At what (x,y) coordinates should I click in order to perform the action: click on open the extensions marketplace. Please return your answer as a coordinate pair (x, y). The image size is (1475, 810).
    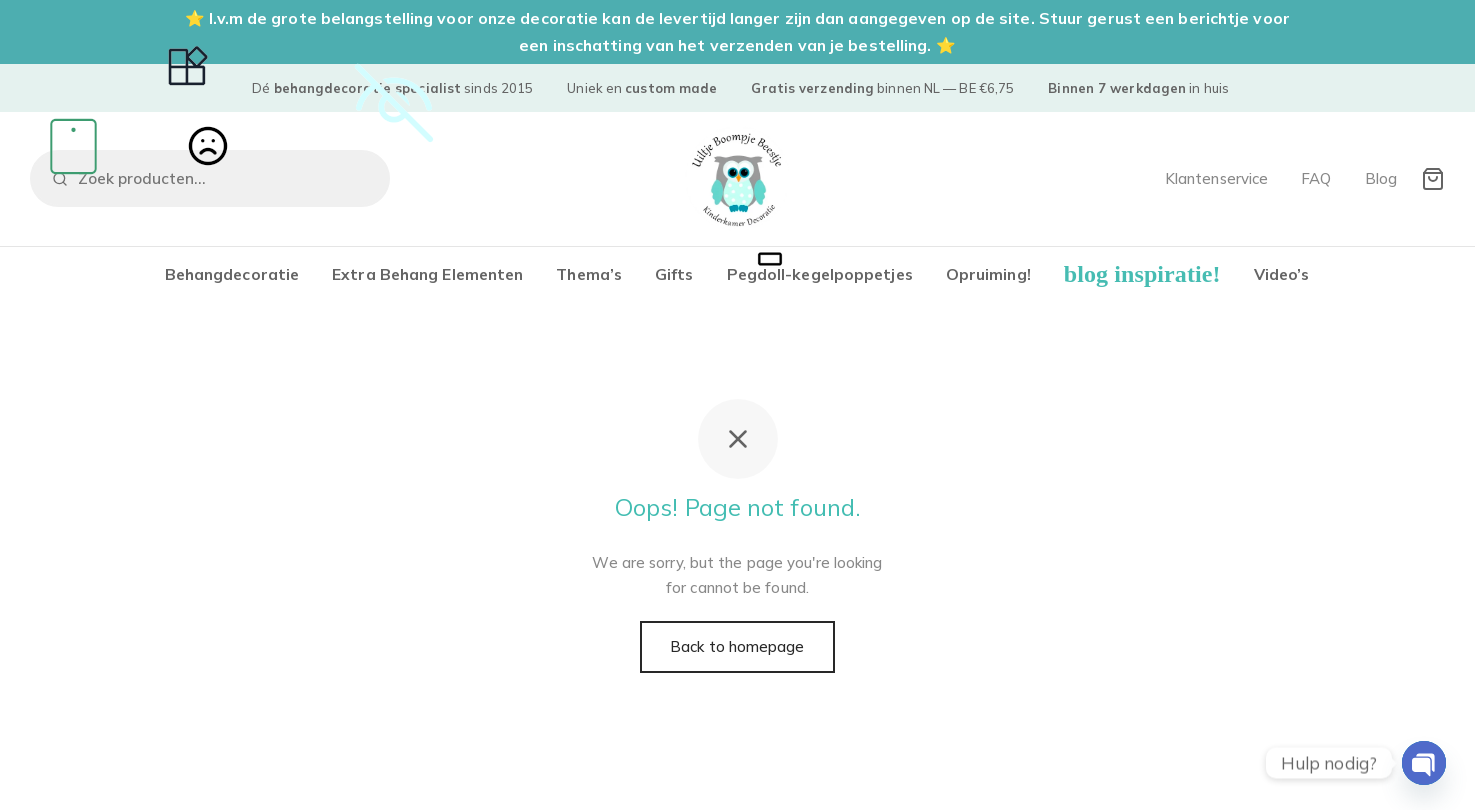
    Looking at the image, I should click on (186, 65).